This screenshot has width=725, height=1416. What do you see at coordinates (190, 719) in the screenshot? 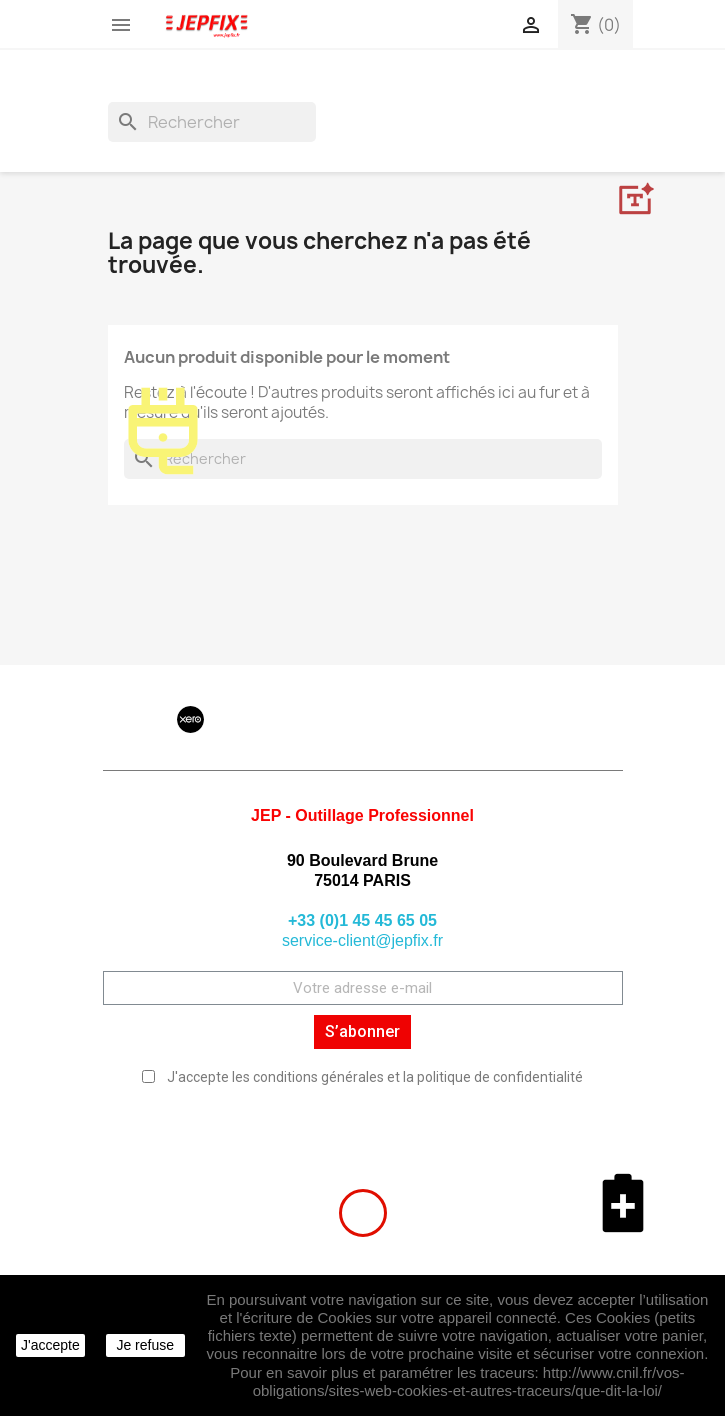
I see `open xero accounting software` at bounding box center [190, 719].